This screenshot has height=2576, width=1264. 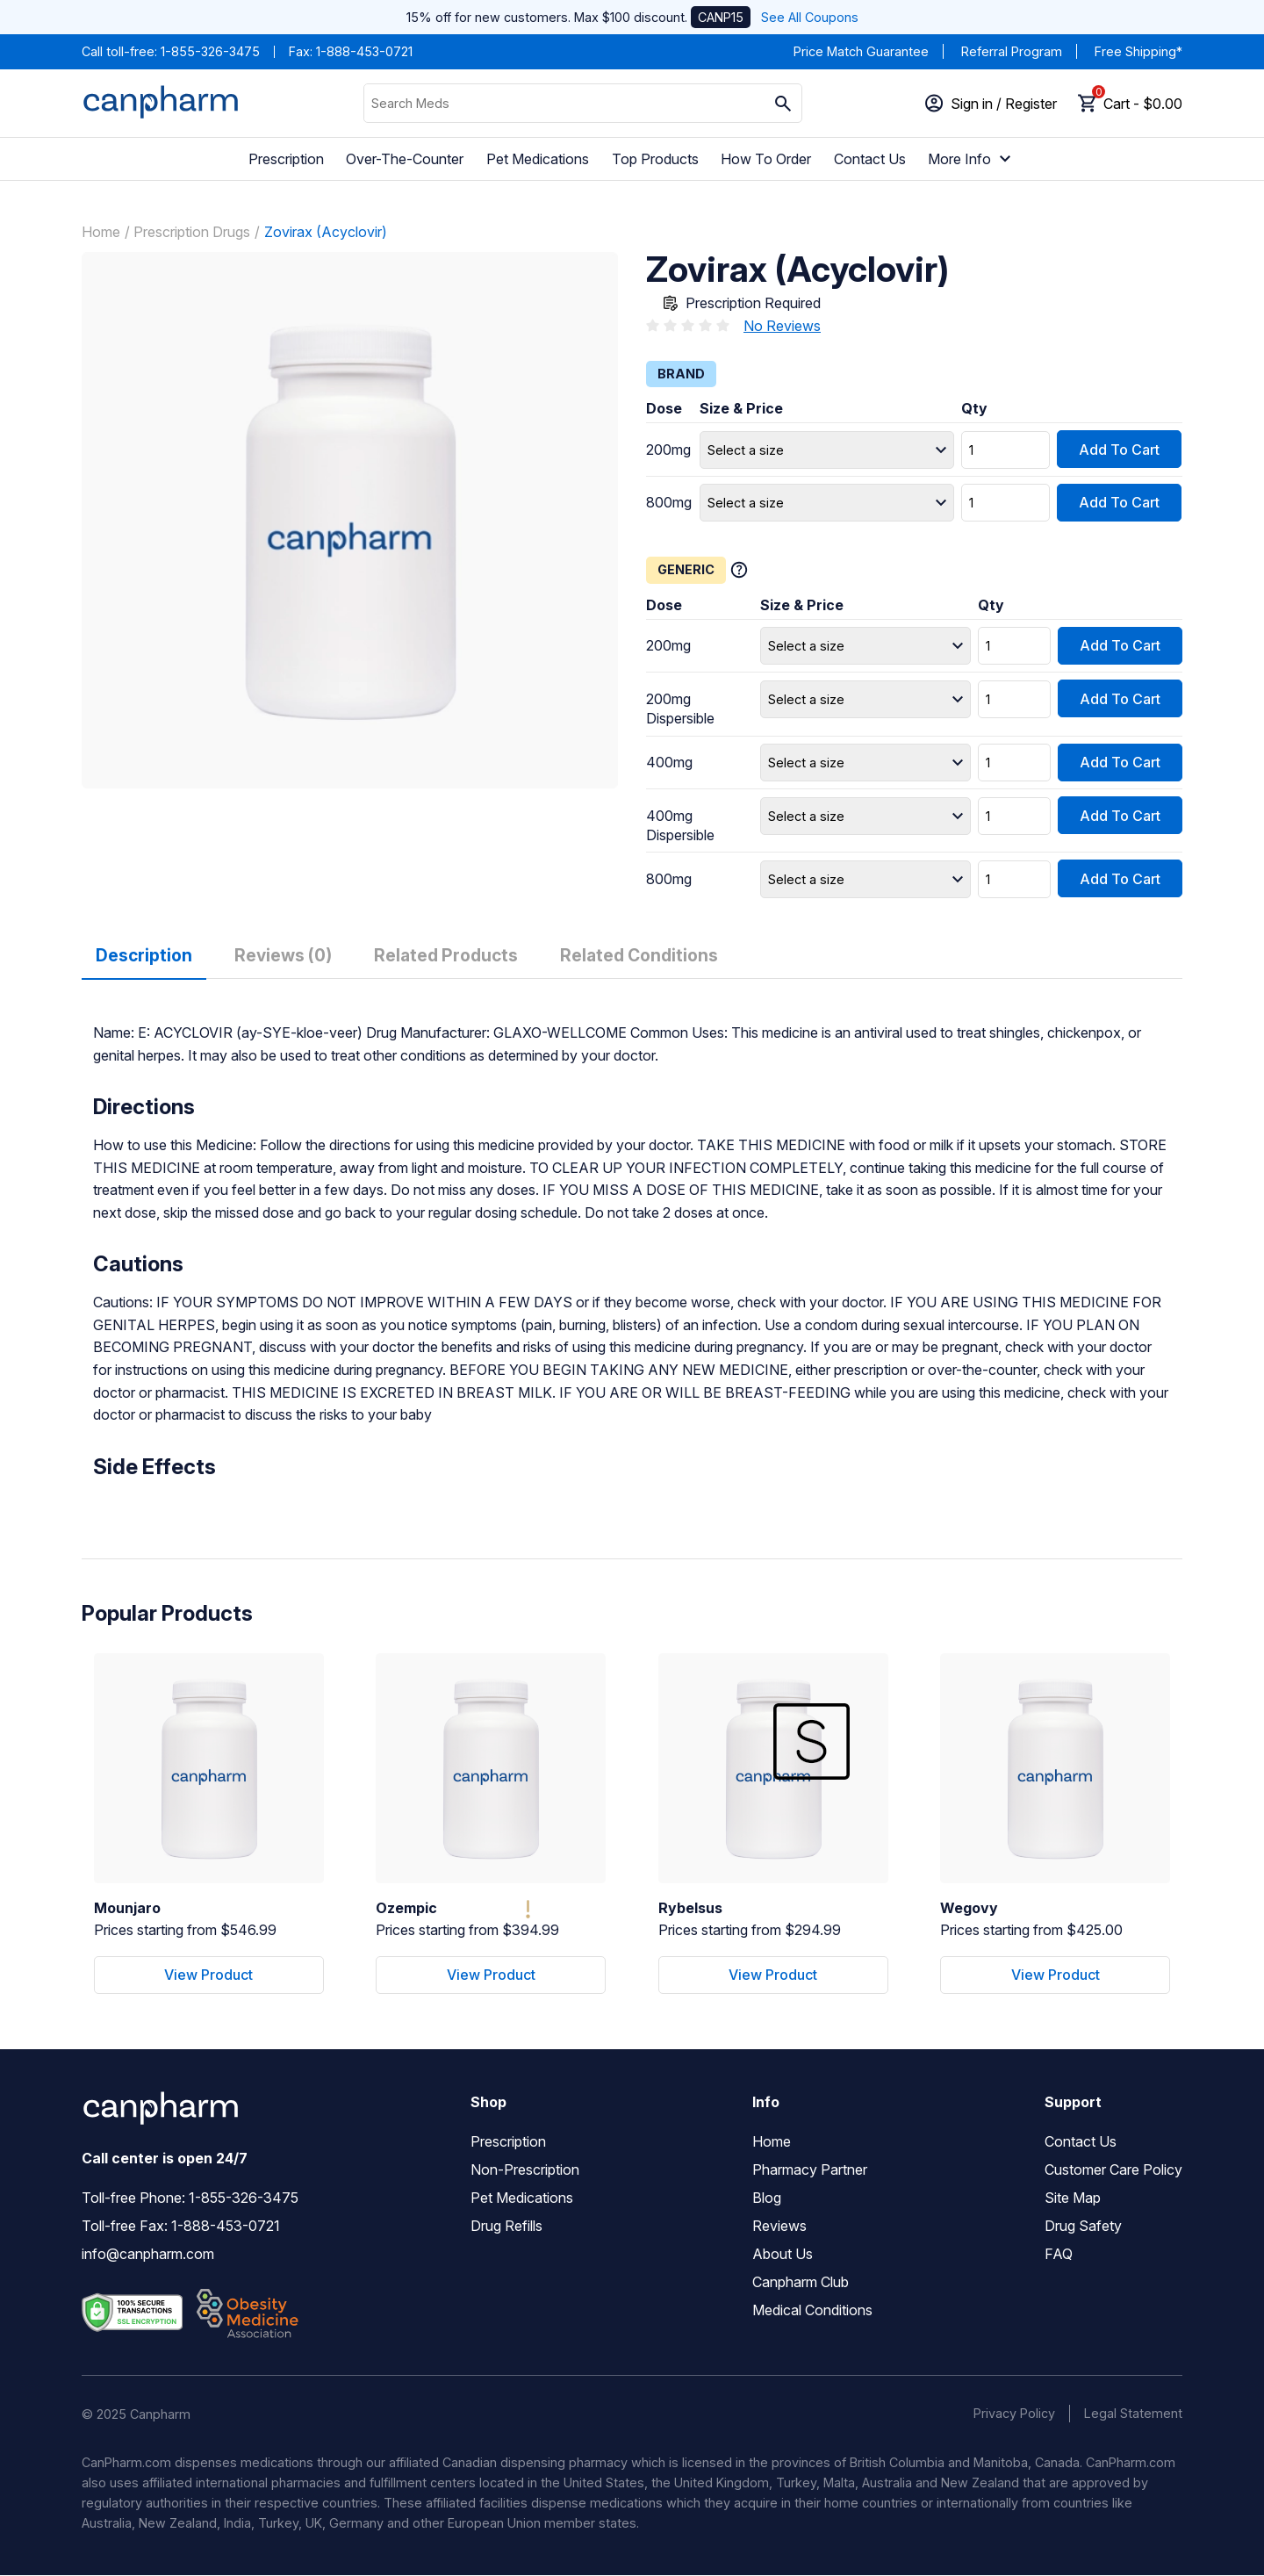 I want to click on indicates a warning or alert requiring attention, so click(x=528, y=1909).